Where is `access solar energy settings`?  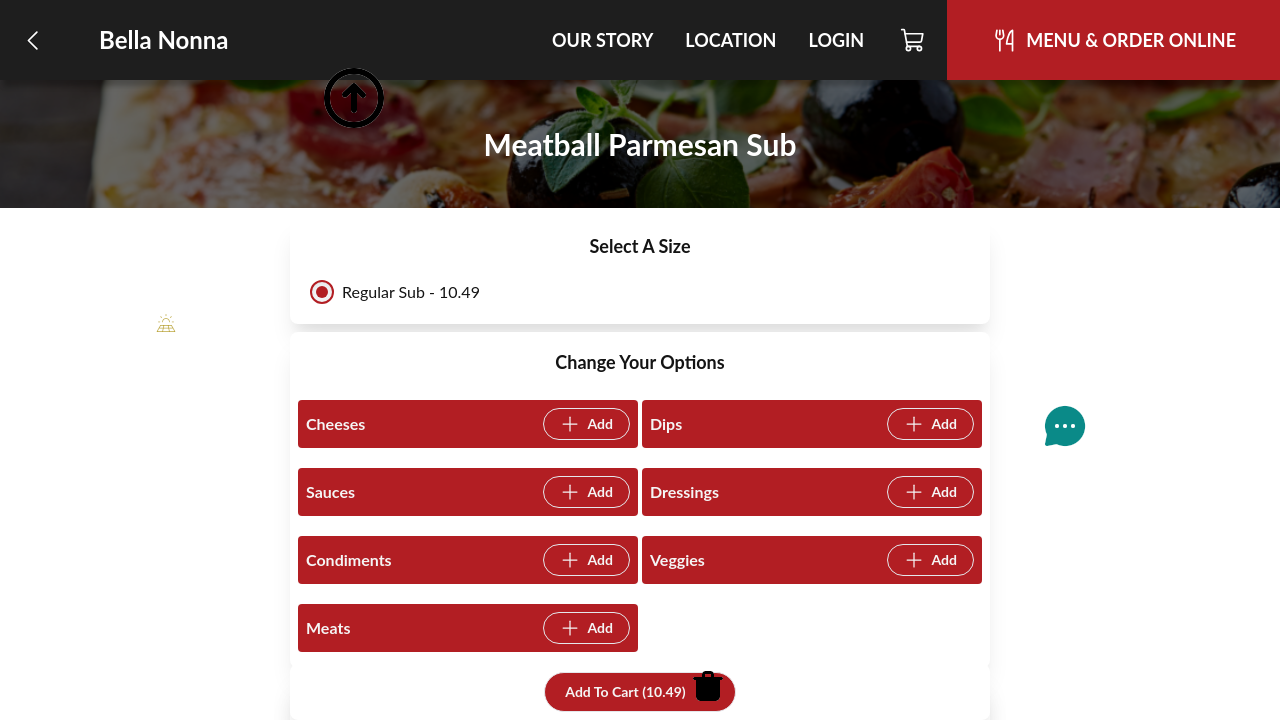
access solar energy settings is located at coordinates (166, 324).